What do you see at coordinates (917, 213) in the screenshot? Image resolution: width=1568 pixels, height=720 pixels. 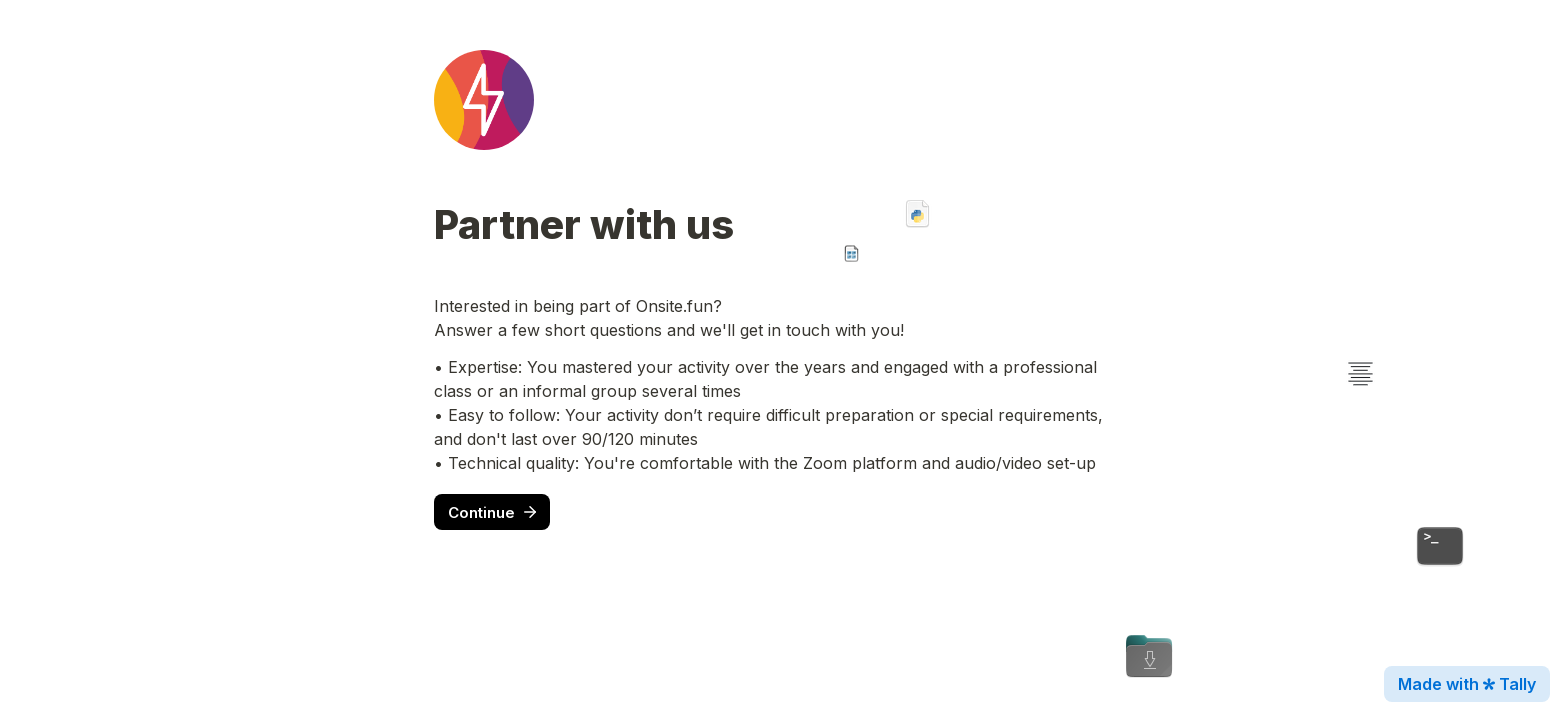 I see `python 3 source code file` at bounding box center [917, 213].